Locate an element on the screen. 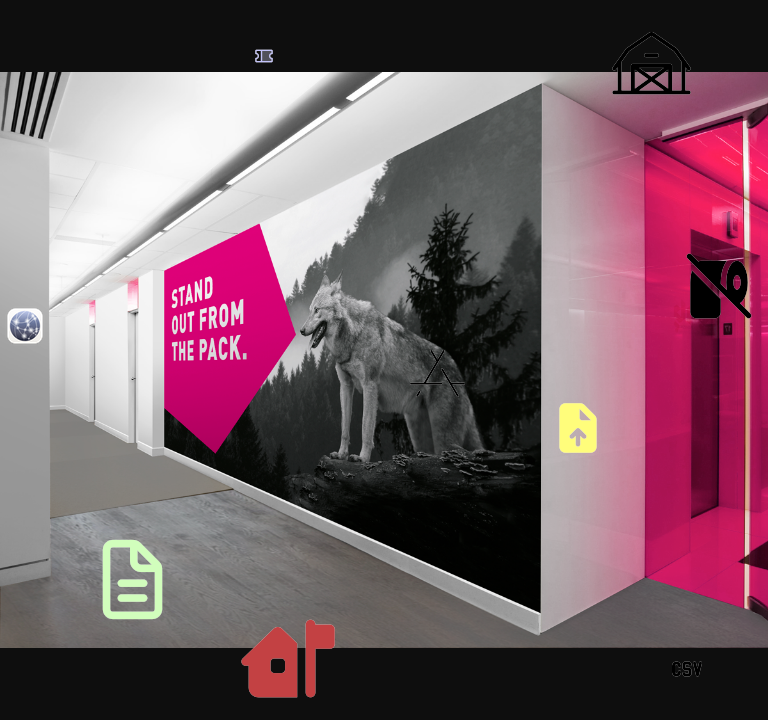 The height and width of the screenshot is (720, 768). view your home address or primary location is located at coordinates (287, 658).